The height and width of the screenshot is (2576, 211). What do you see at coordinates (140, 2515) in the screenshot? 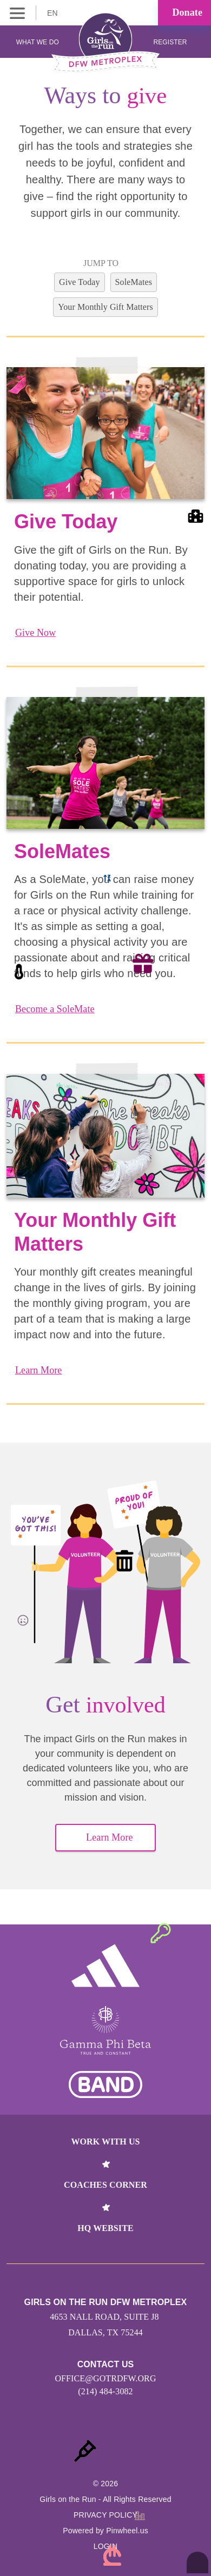
I see `view city or urban locations` at bounding box center [140, 2515].